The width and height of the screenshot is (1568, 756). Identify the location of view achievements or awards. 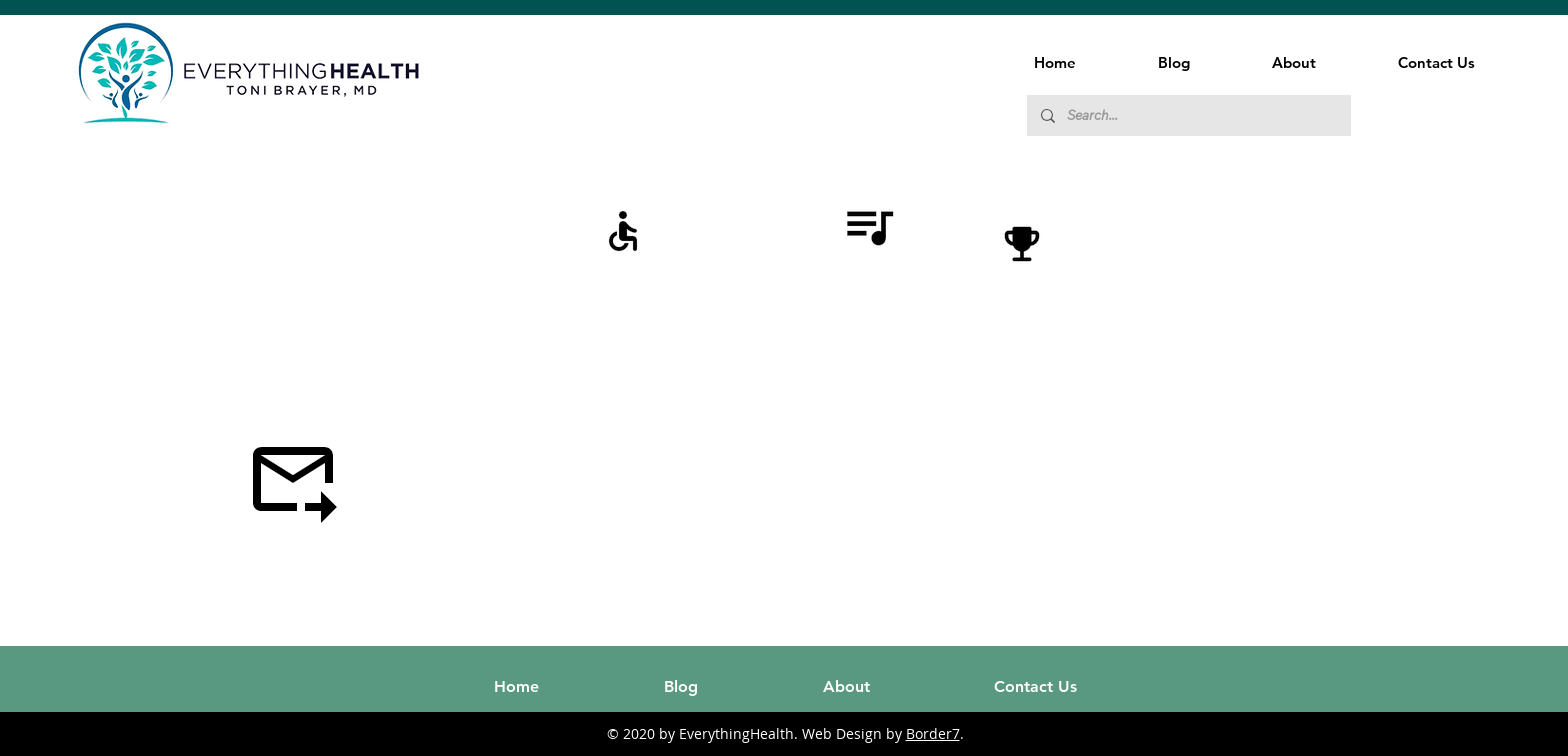
(1022, 244).